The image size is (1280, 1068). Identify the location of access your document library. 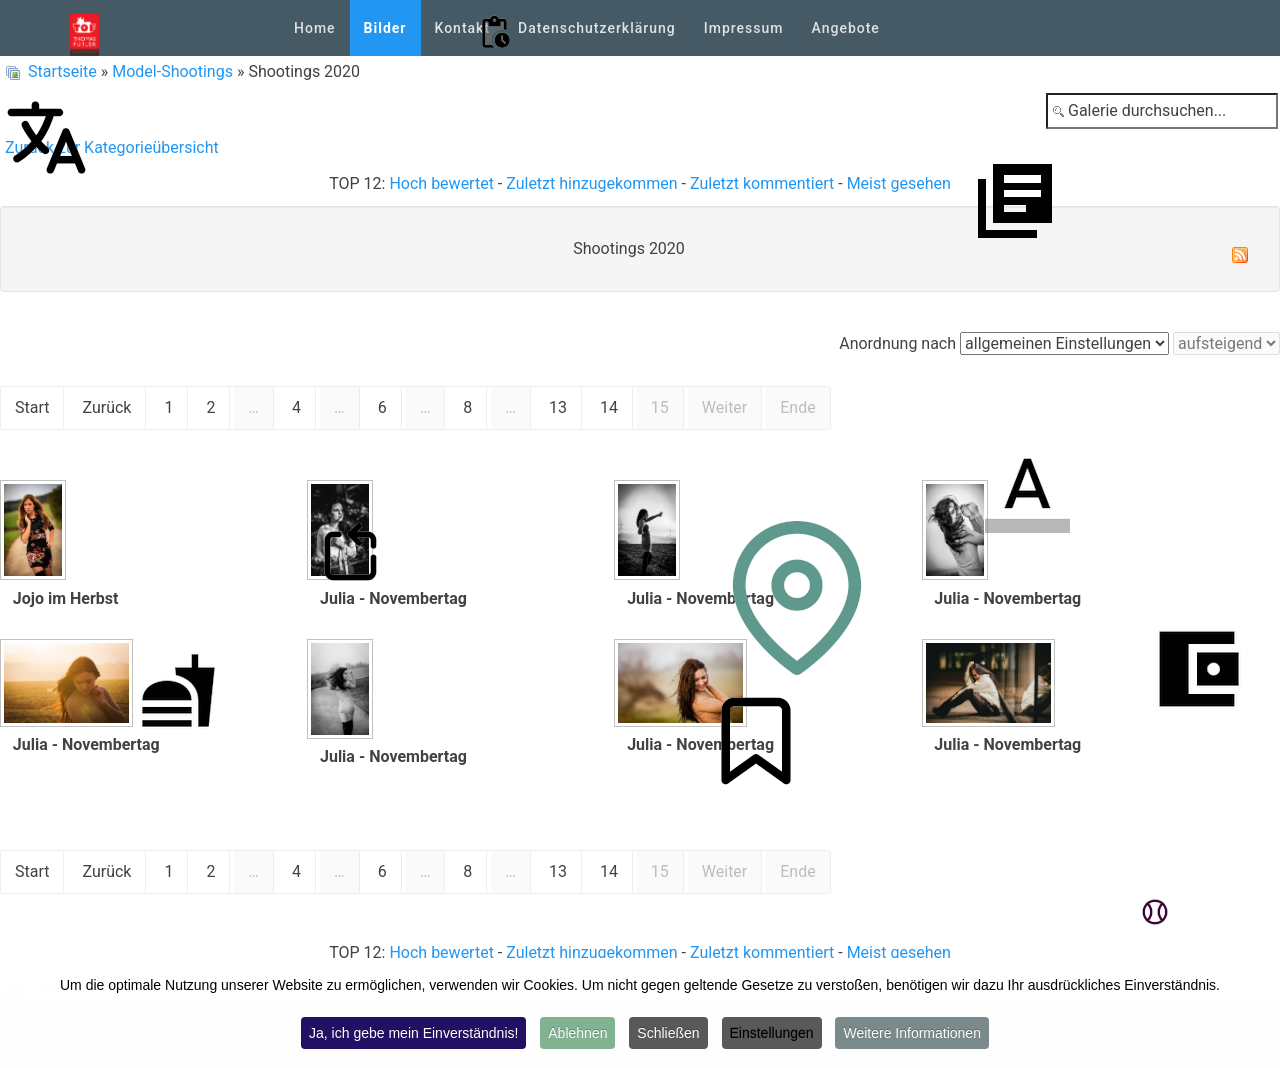
(1015, 201).